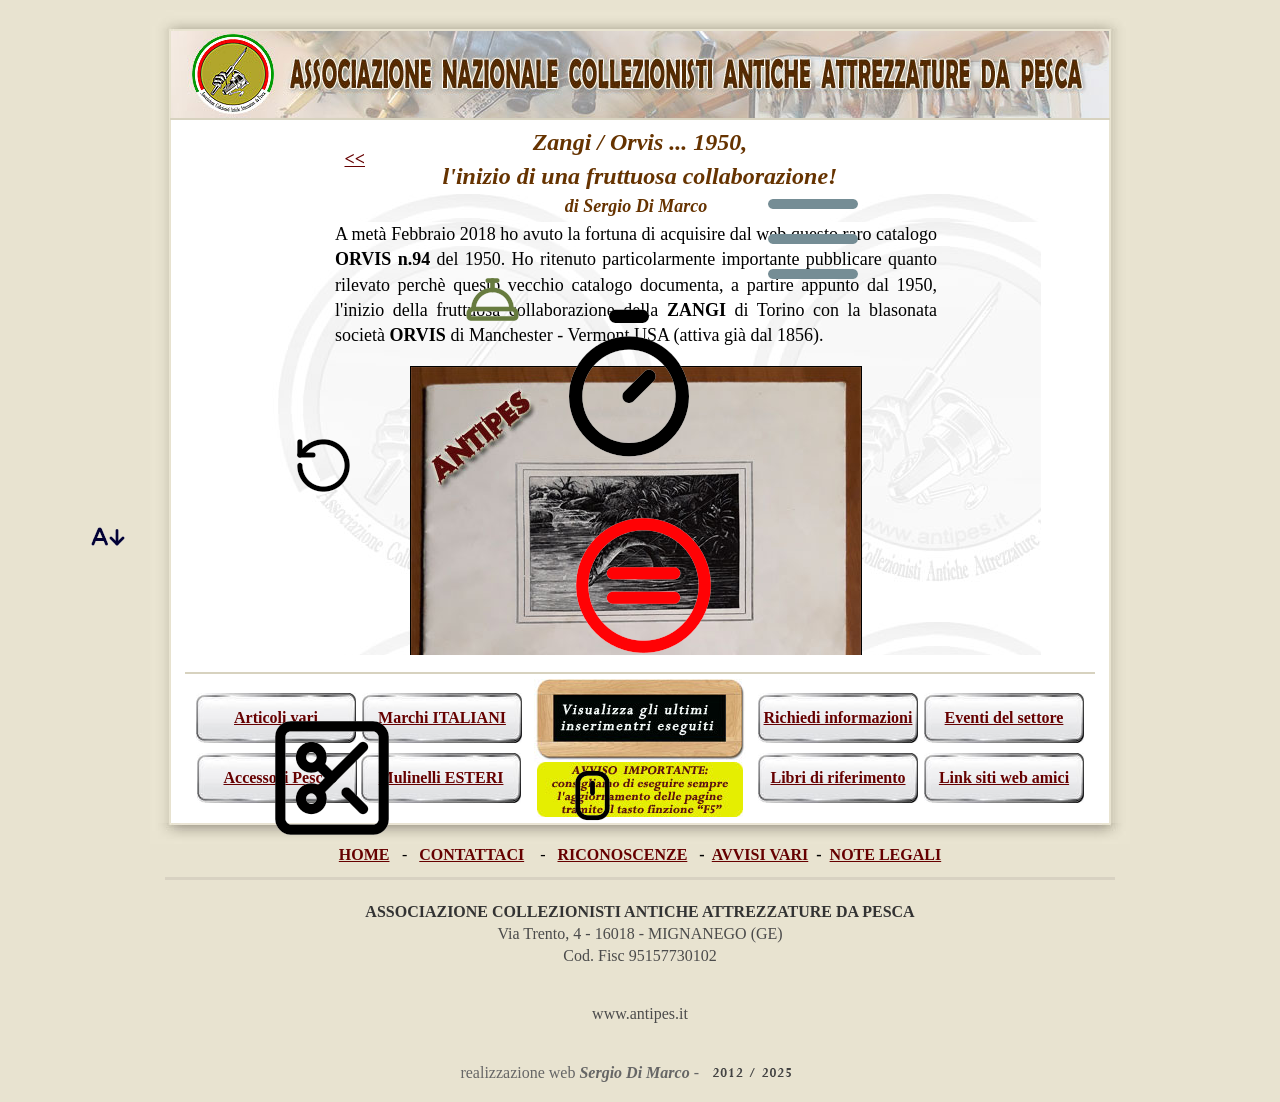 This screenshot has height=1102, width=1280. I want to click on start or set a timer, so click(629, 383).